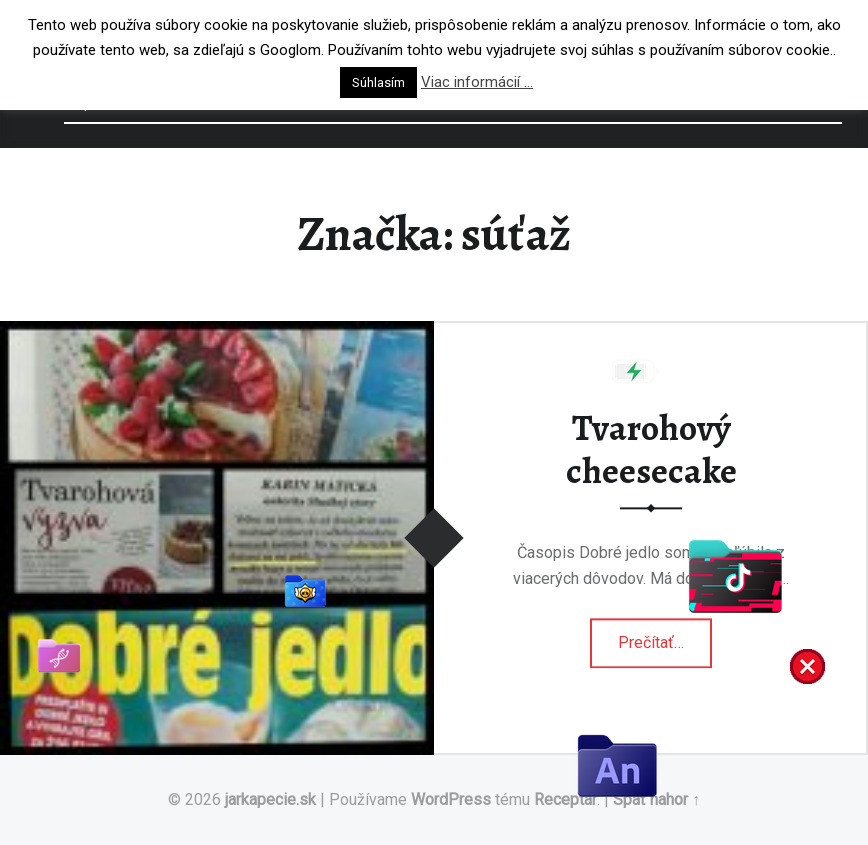  I want to click on open biology course files, so click(59, 657).